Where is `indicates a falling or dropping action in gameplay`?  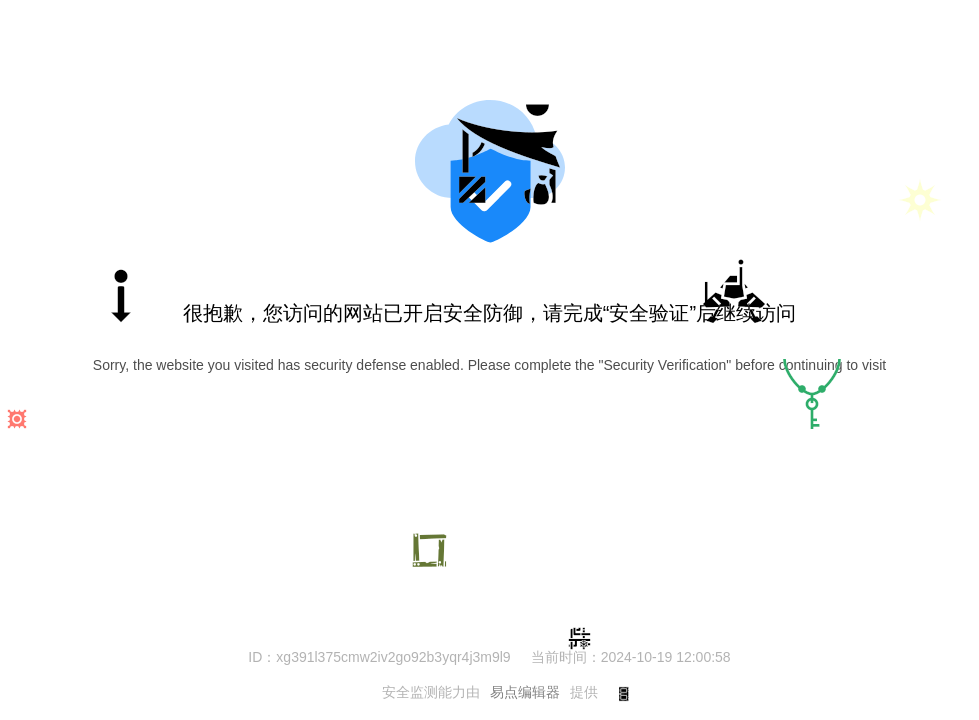 indicates a falling or dropping action in gameplay is located at coordinates (121, 296).